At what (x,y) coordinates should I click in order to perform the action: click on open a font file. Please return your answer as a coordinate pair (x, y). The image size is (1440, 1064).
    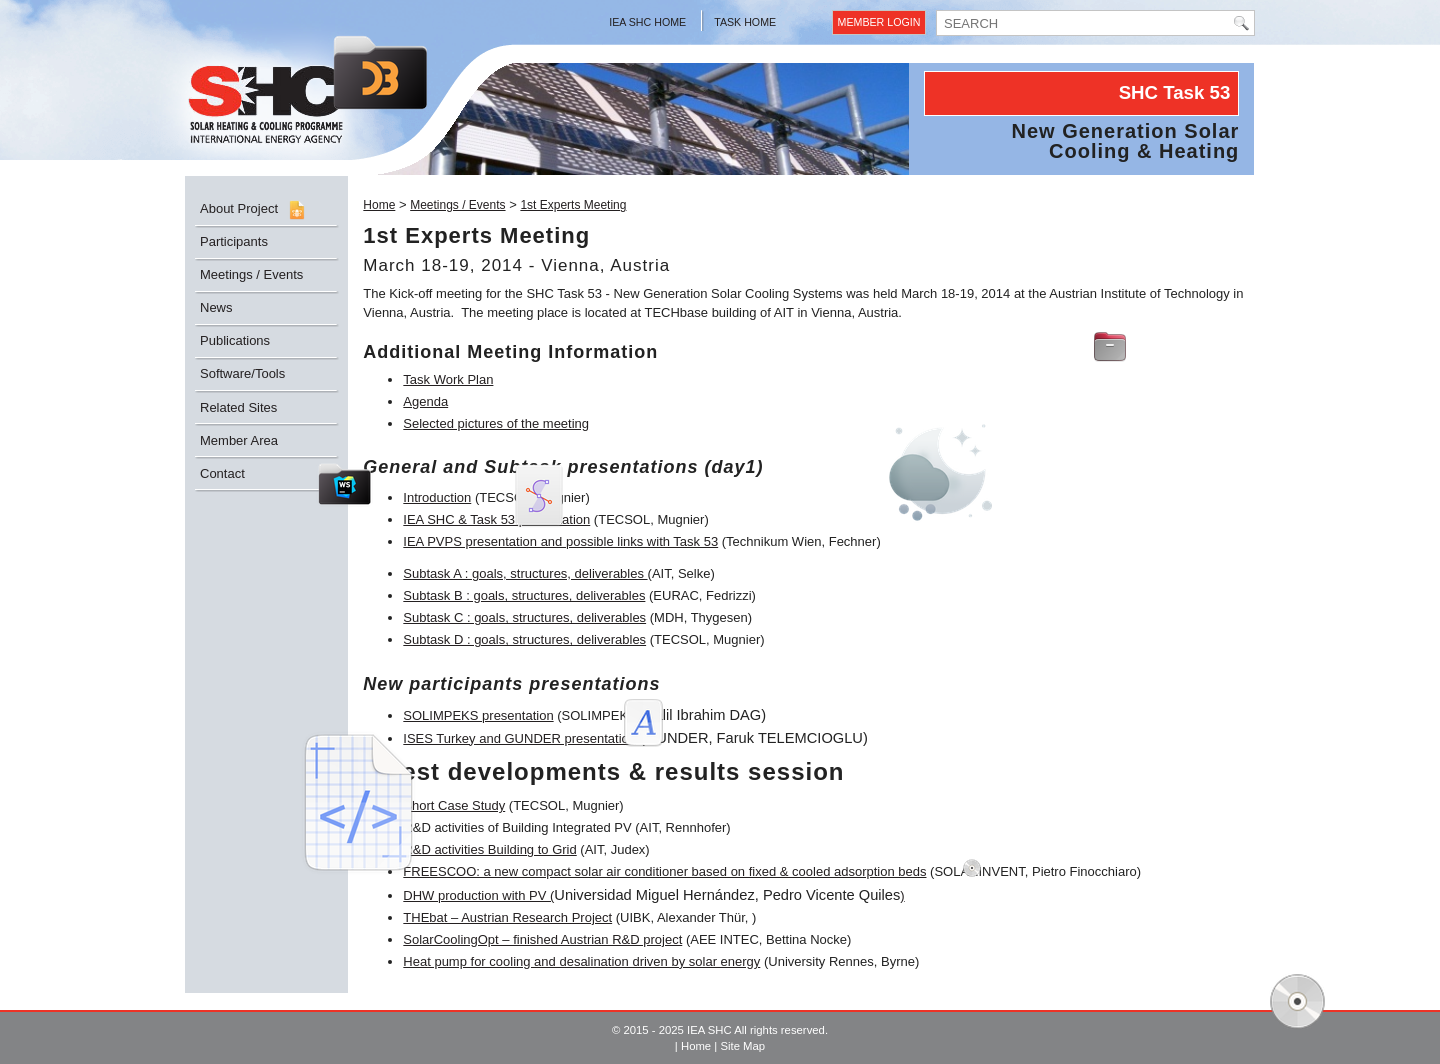
    Looking at the image, I should click on (643, 722).